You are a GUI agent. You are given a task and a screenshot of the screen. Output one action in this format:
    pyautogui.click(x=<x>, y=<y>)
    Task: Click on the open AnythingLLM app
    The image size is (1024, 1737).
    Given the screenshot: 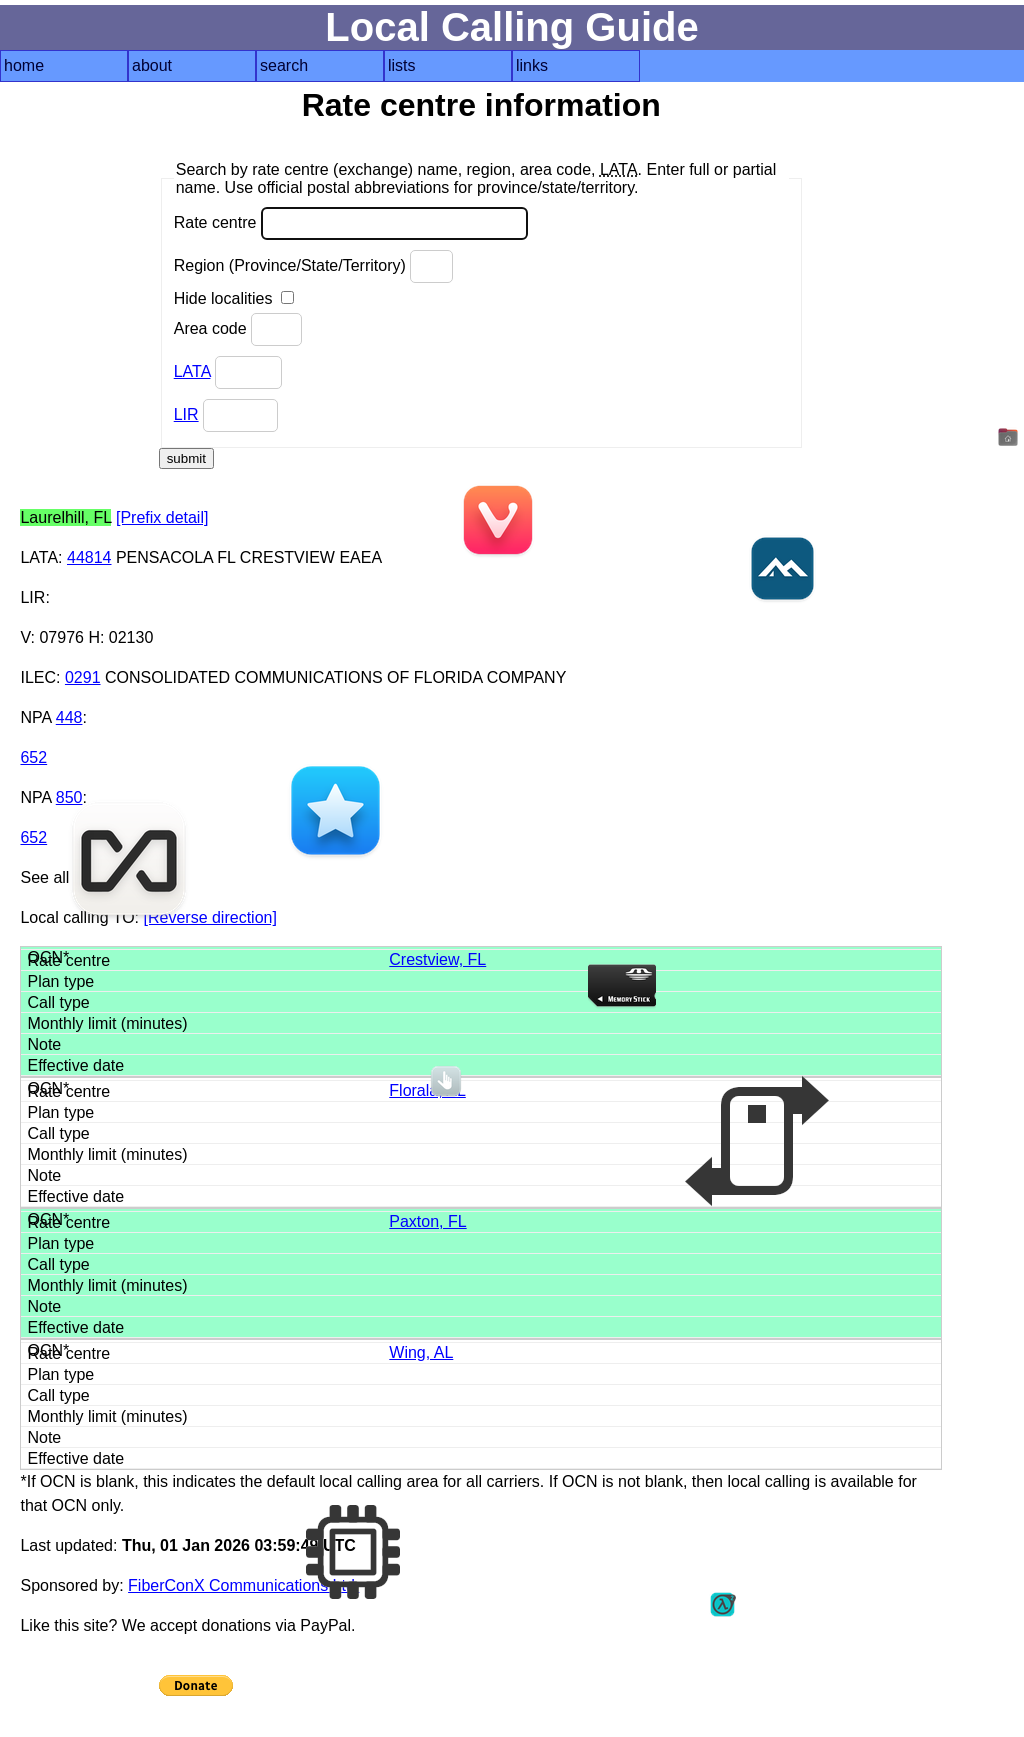 What is the action you would take?
    pyautogui.click(x=129, y=859)
    